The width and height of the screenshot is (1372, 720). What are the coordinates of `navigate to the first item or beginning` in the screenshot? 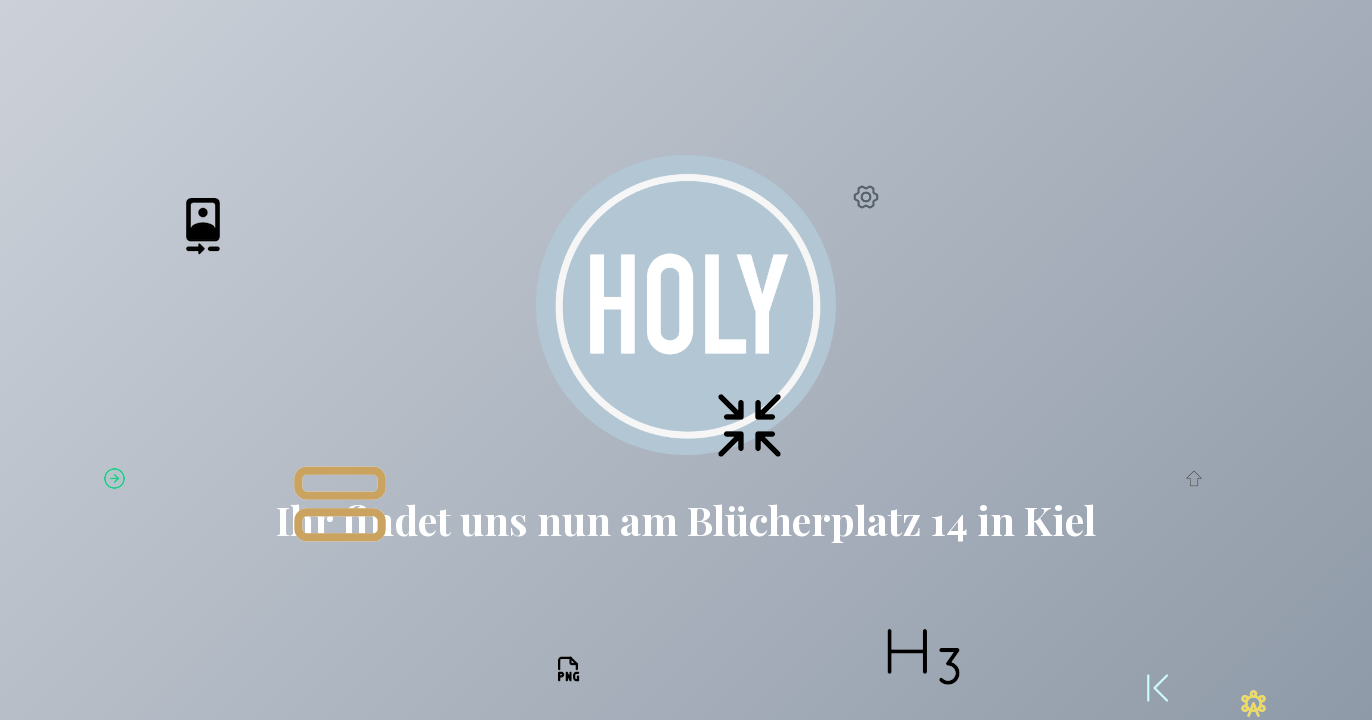 It's located at (1157, 688).